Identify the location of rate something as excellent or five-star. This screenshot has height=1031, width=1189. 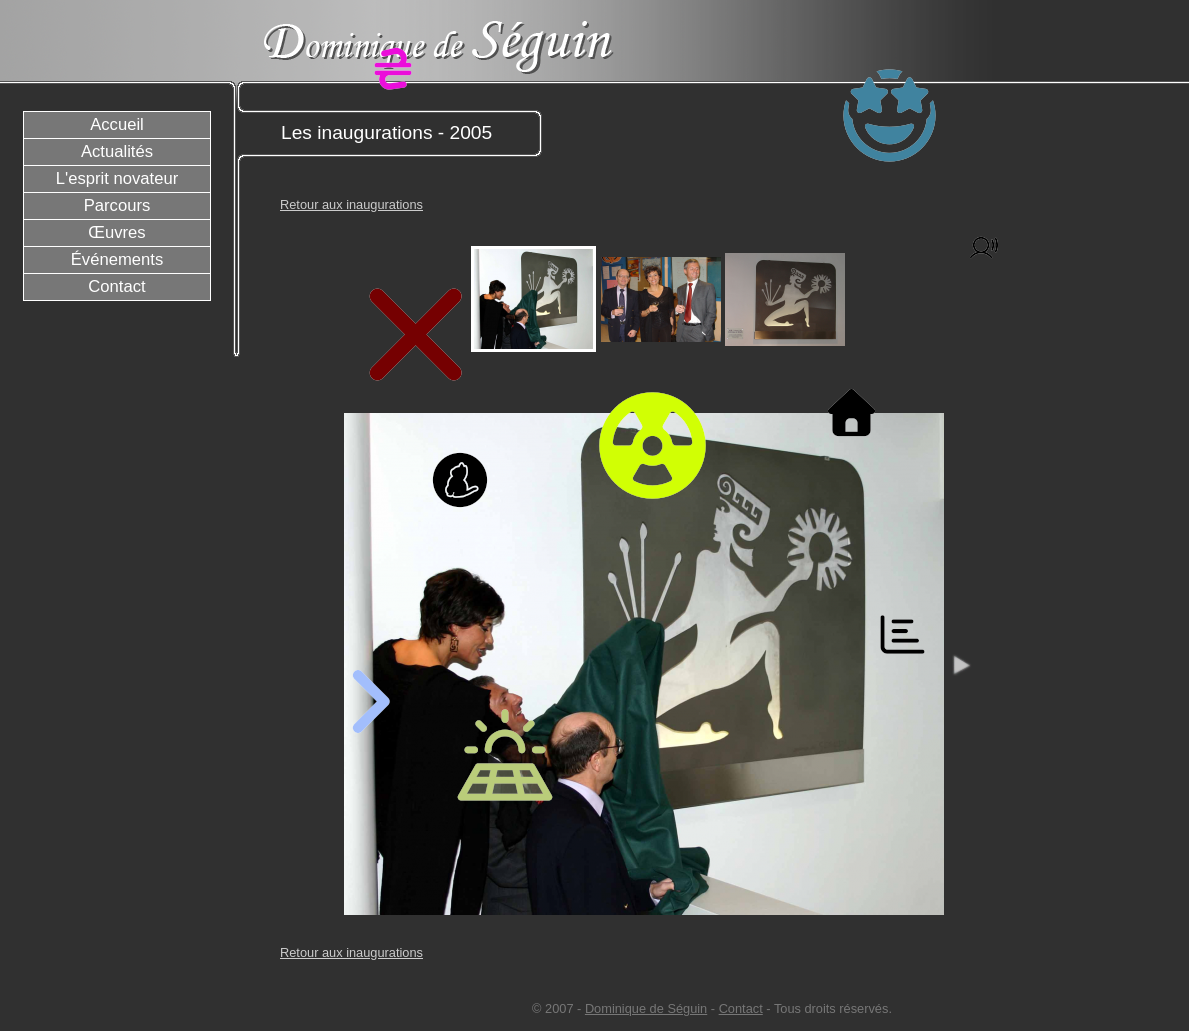
(889, 115).